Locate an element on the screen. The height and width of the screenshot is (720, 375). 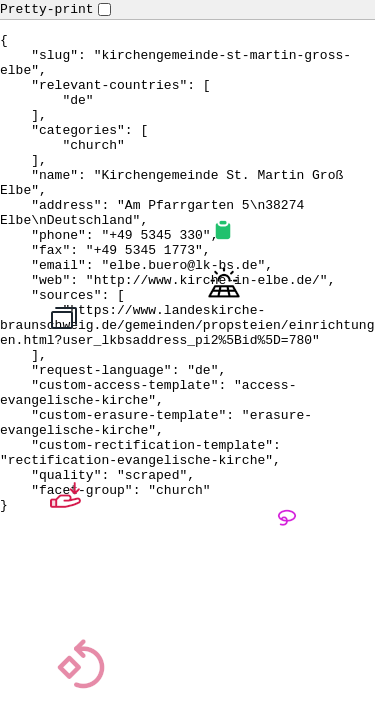
view solar energy or panel status is located at coordinates (224, 284).